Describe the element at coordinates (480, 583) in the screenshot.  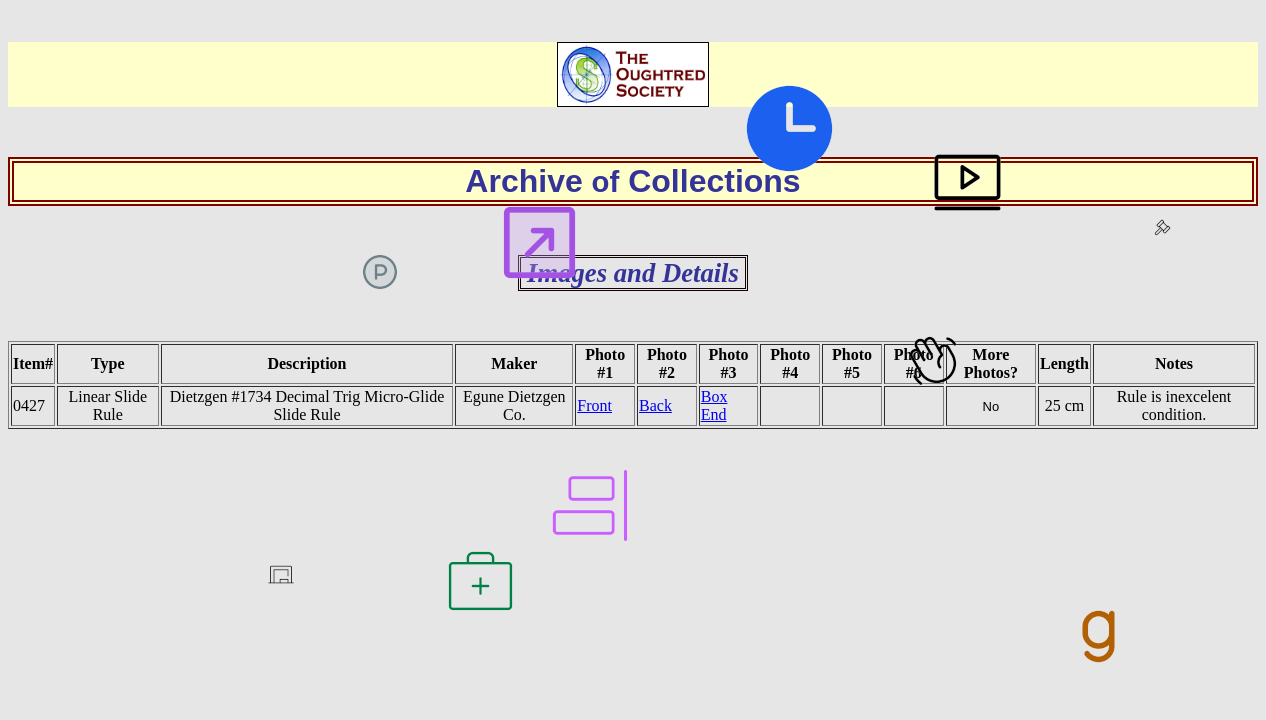
I see `access first aid or medical resources` at that location.